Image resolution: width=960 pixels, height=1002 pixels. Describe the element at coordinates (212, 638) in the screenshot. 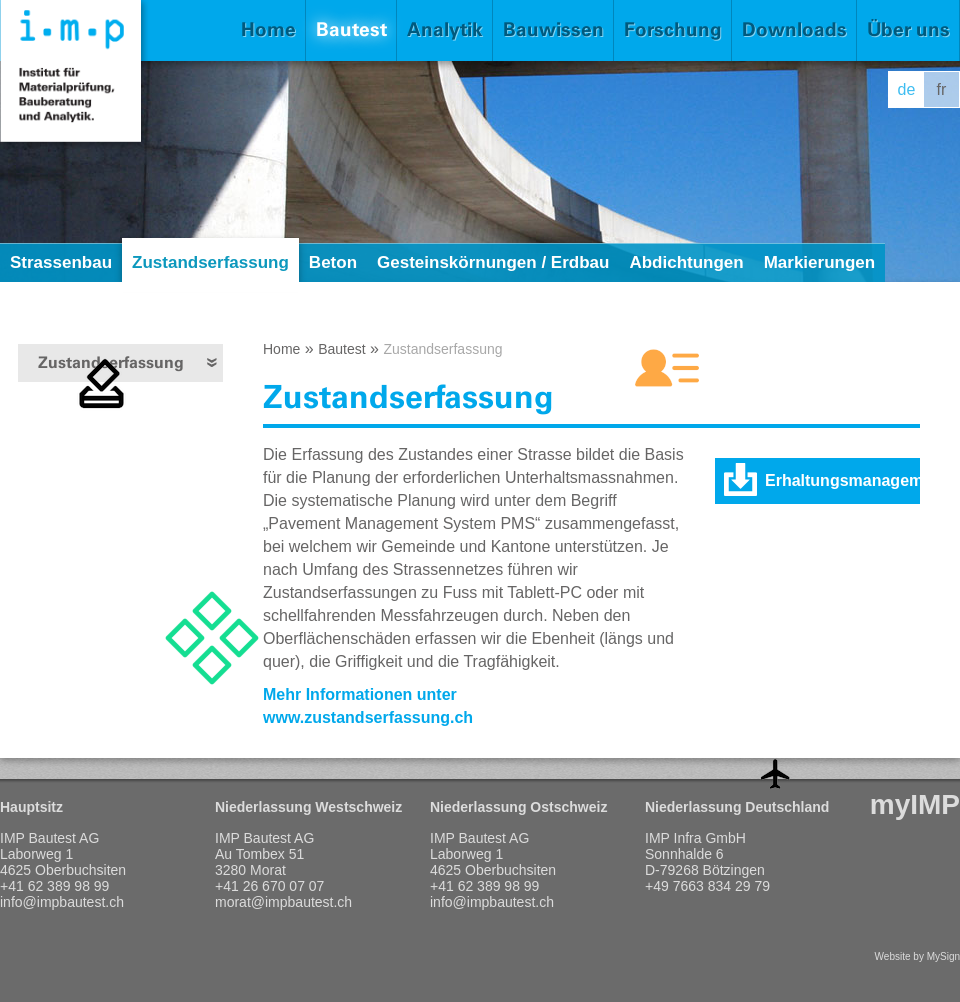

I see `access quick actions or app grid` at that location.